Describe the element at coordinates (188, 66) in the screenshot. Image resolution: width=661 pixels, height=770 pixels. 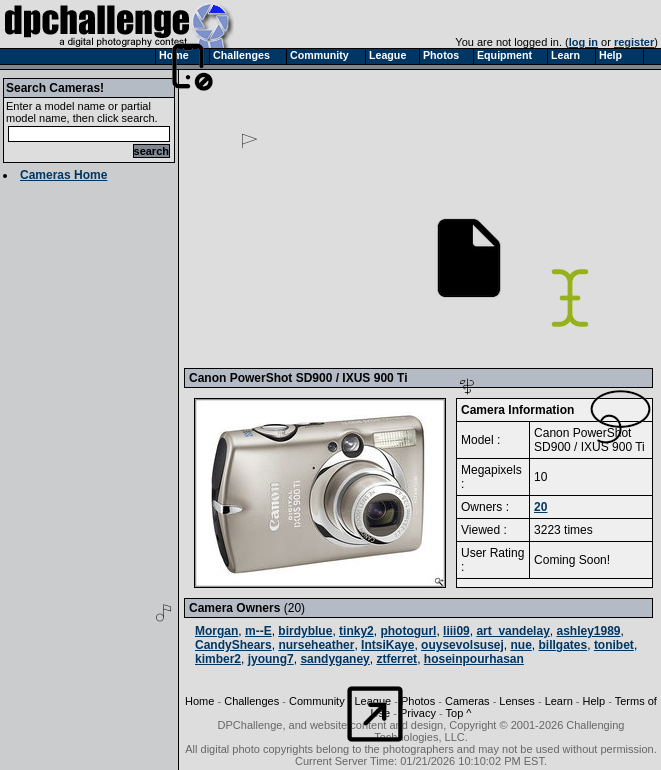
I see `cancel mobile device connection` at that location.